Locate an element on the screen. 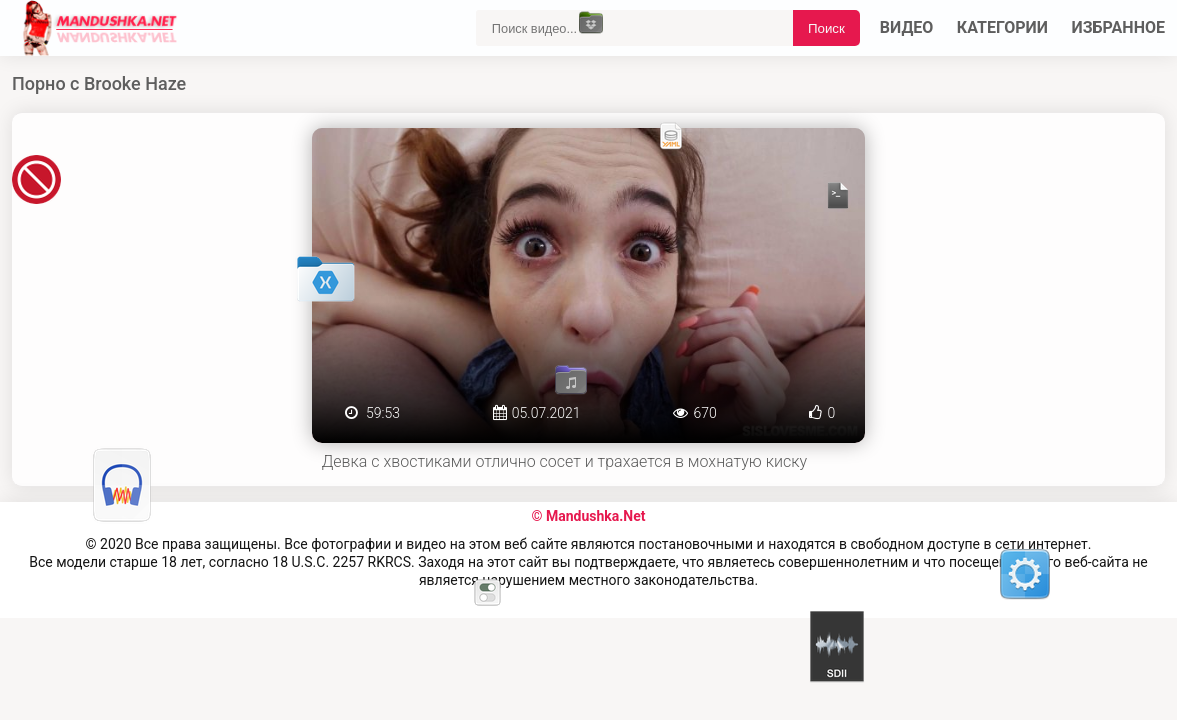  an SDII audio file in GarageBand or Logic Pro is located at coordinates (837, 648).